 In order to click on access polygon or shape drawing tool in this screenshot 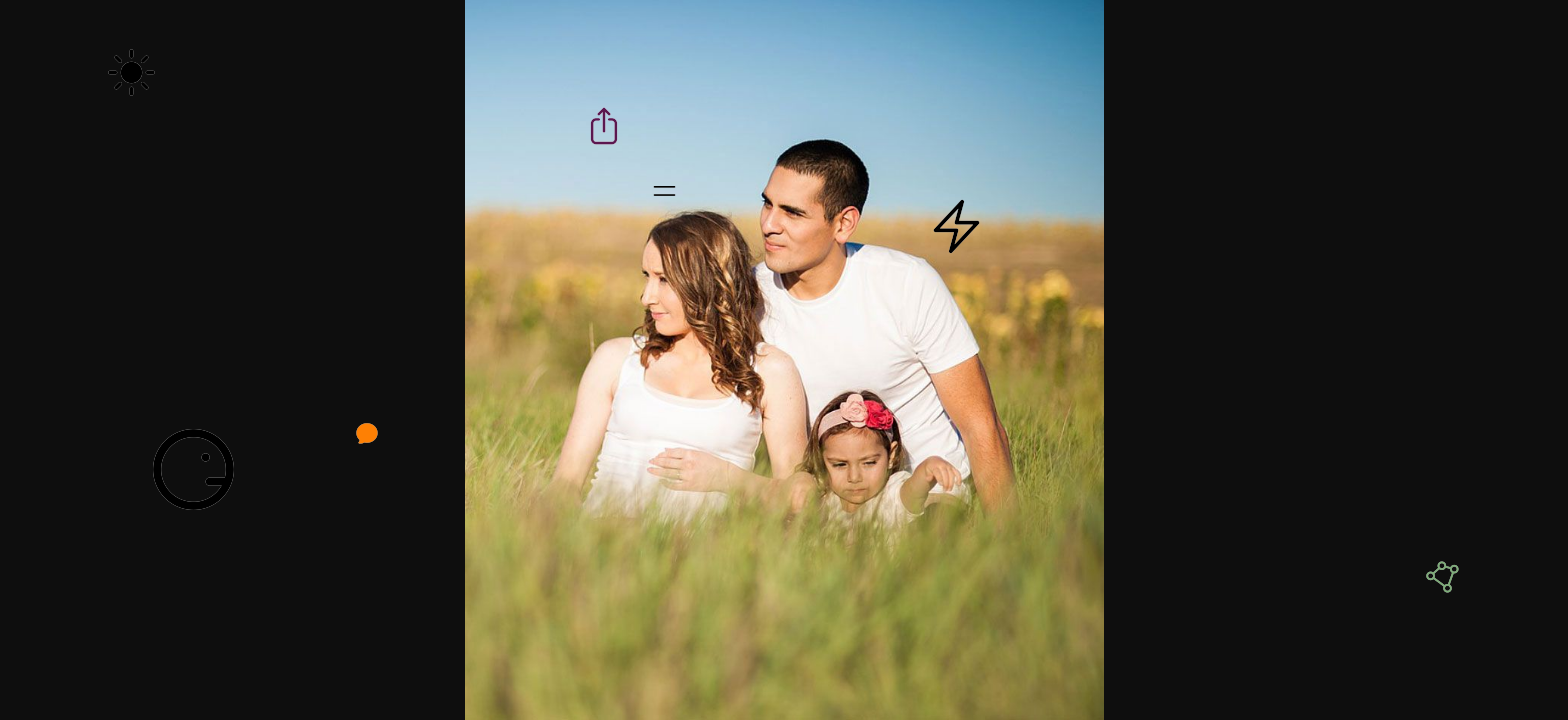, I will do `click(1443, 577)`.